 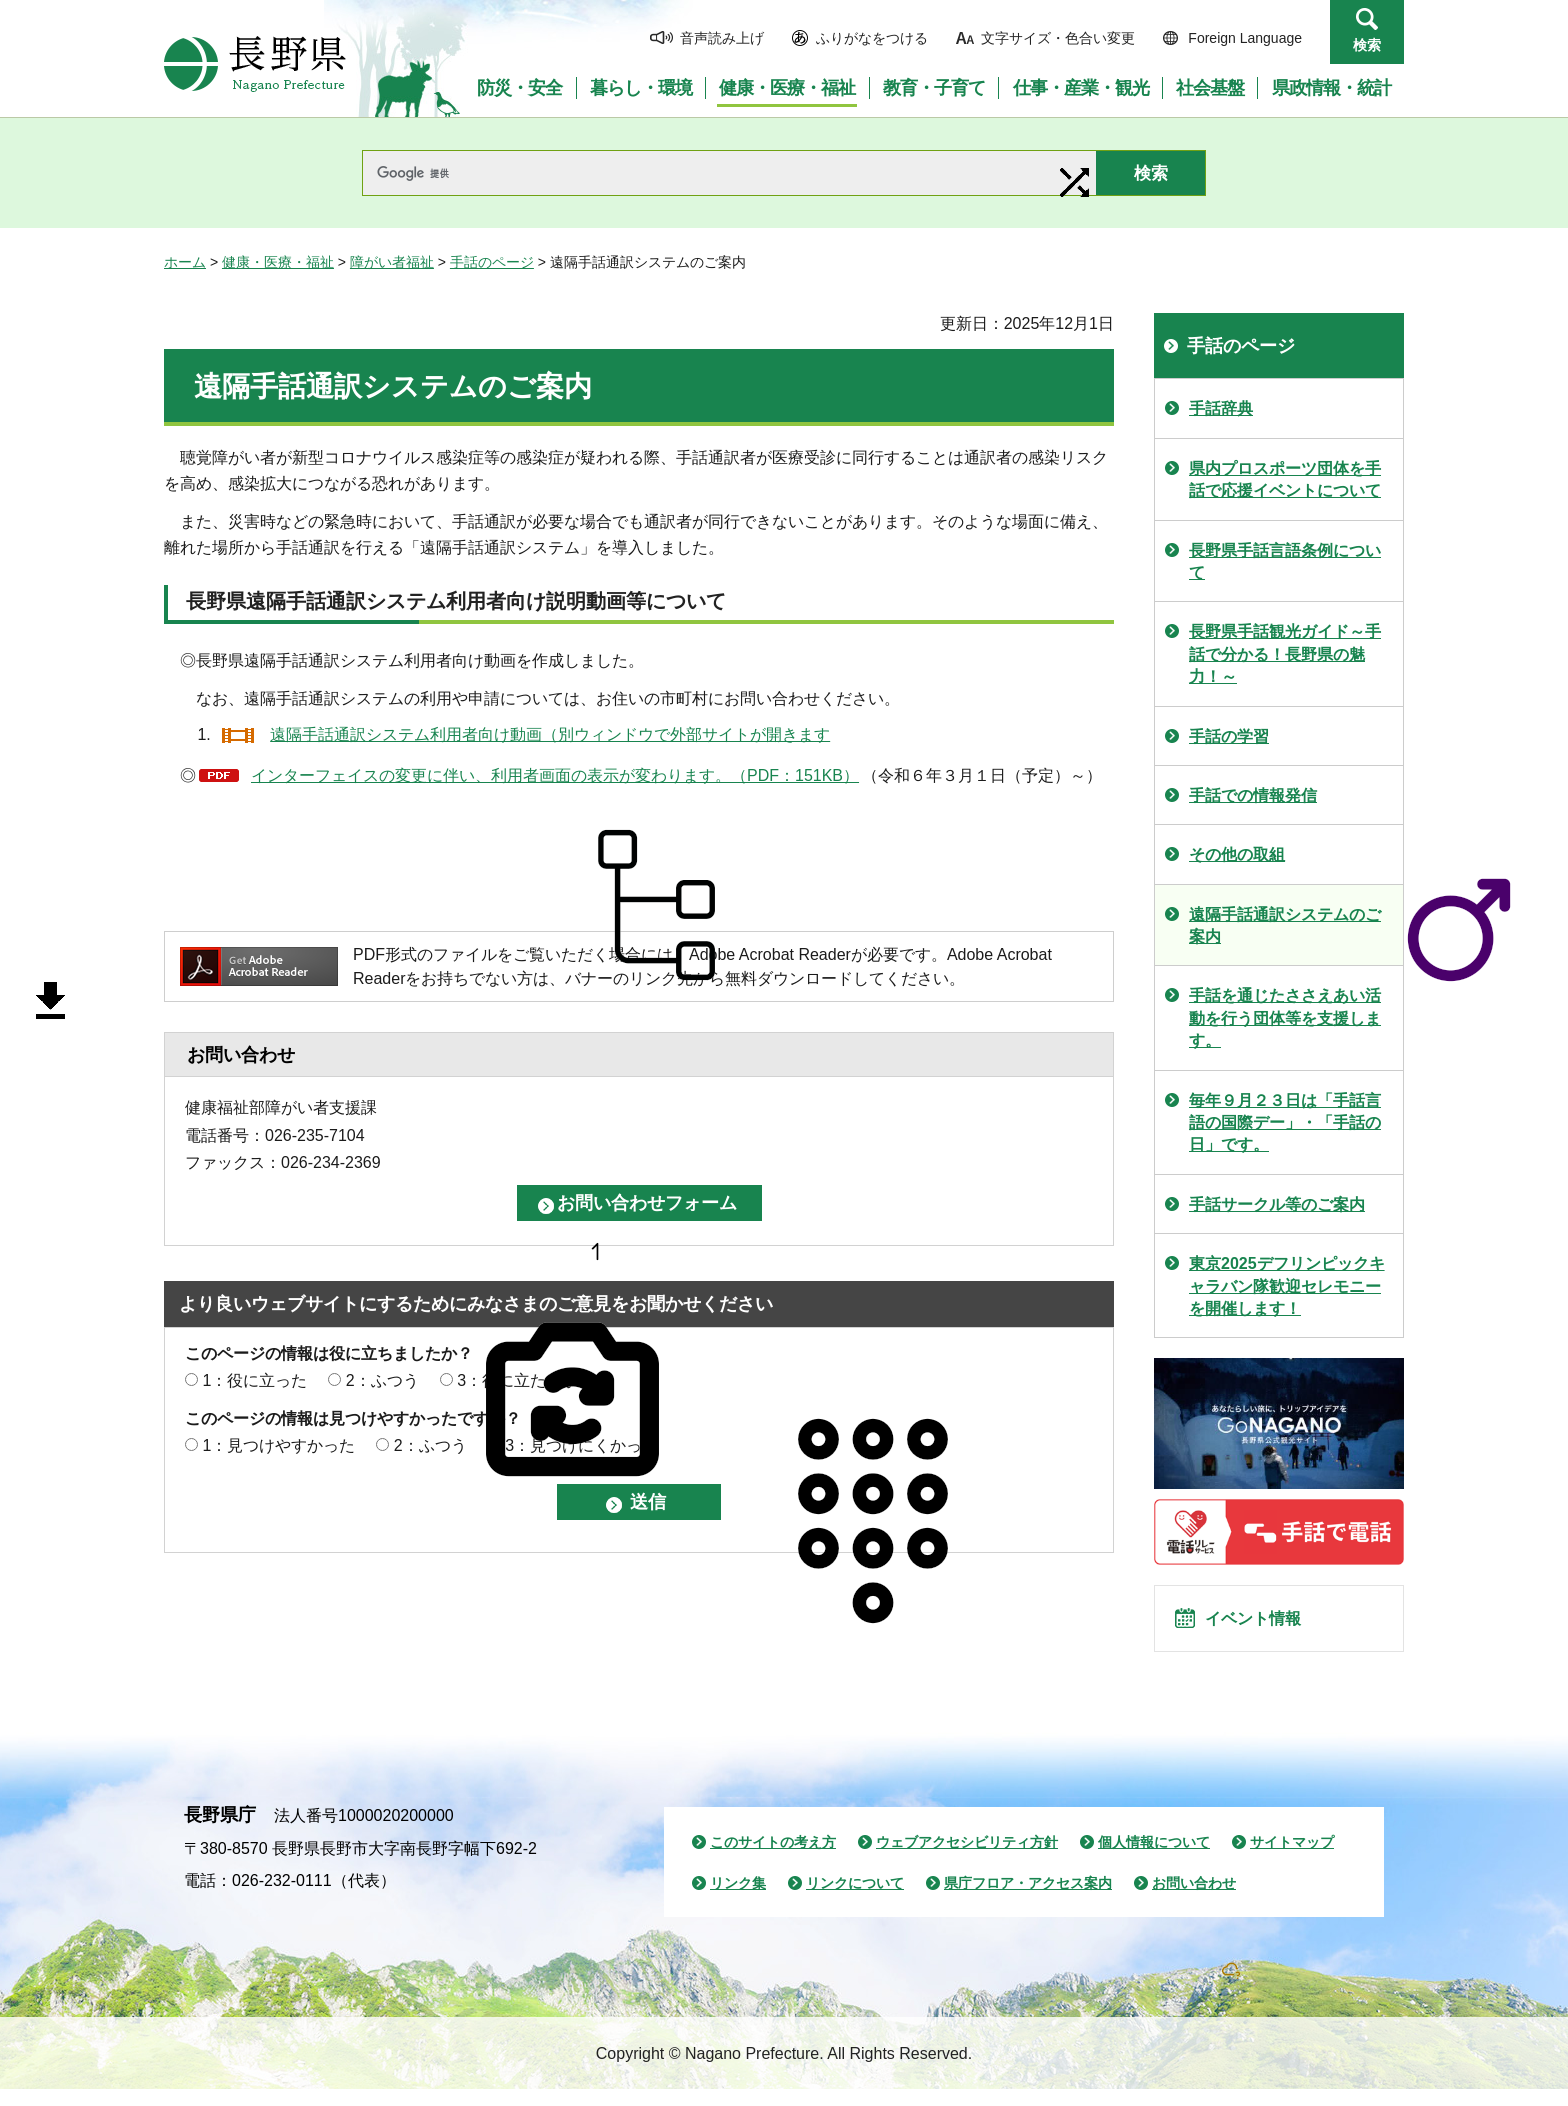 I want to click on download a file or document, so click(x=50, y=1001).